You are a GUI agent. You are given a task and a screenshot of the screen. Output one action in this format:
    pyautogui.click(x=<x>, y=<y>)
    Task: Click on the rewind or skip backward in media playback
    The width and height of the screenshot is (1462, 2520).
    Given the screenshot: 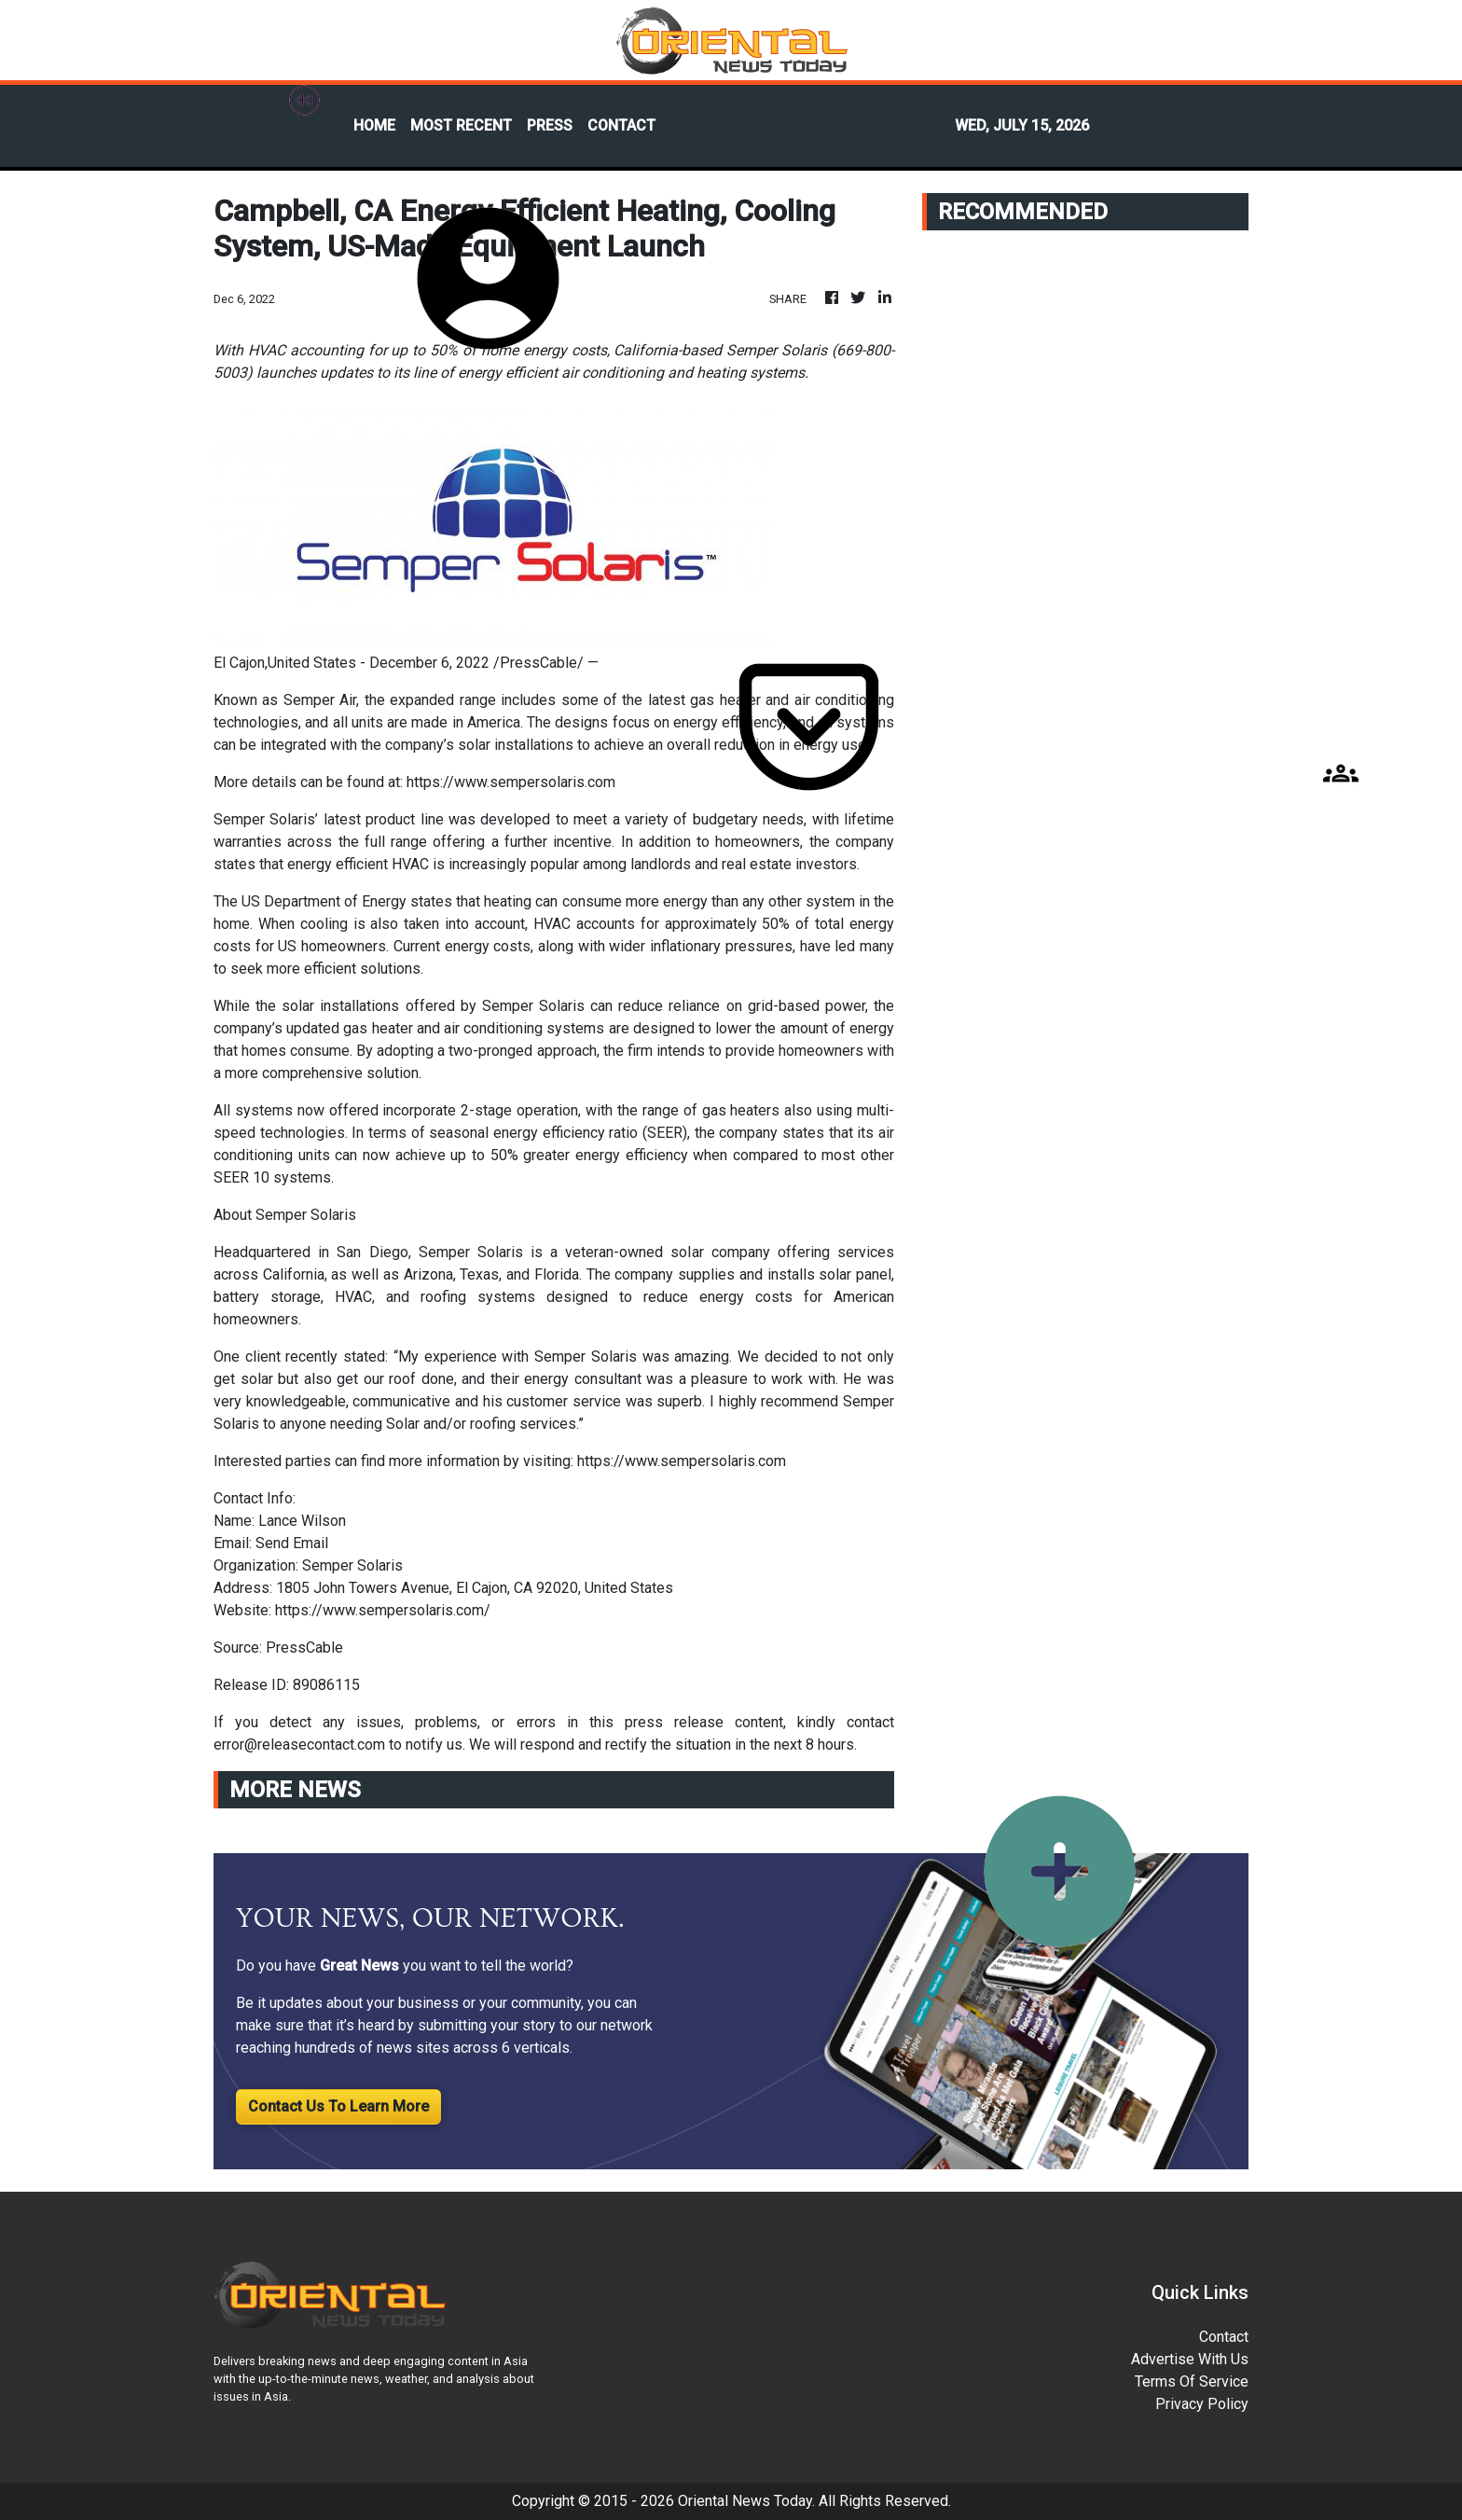 What is the action you would take?
    pyautogui.click(x=304, y=100)
    